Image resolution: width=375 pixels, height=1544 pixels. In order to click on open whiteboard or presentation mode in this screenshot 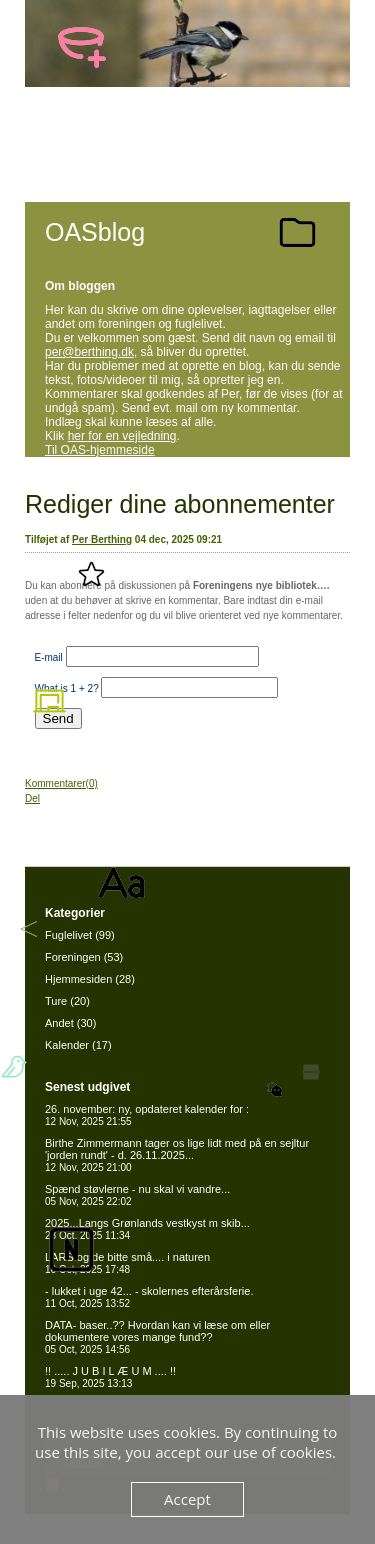, I will do `click(49, 701)`.